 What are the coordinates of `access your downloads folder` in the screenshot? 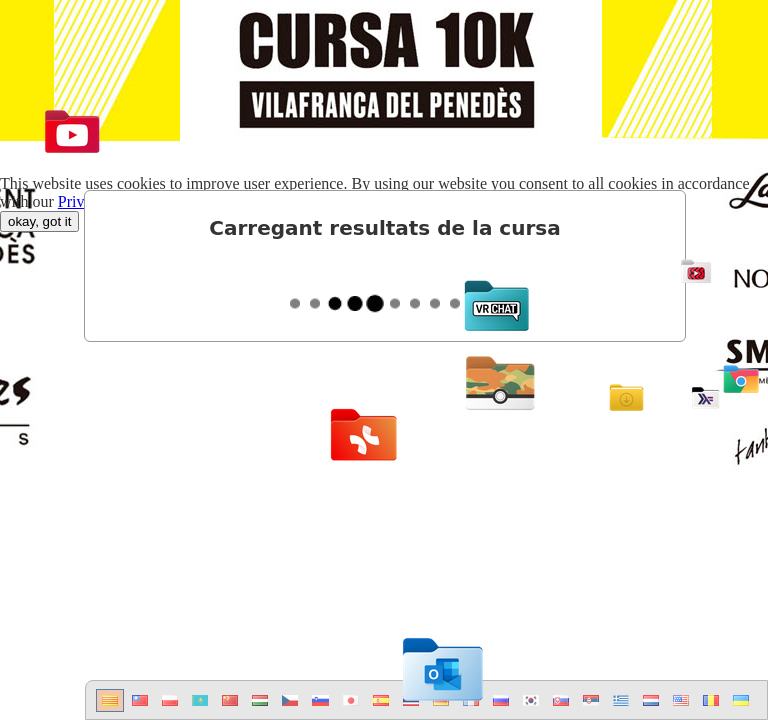 It's located at (626, 397).